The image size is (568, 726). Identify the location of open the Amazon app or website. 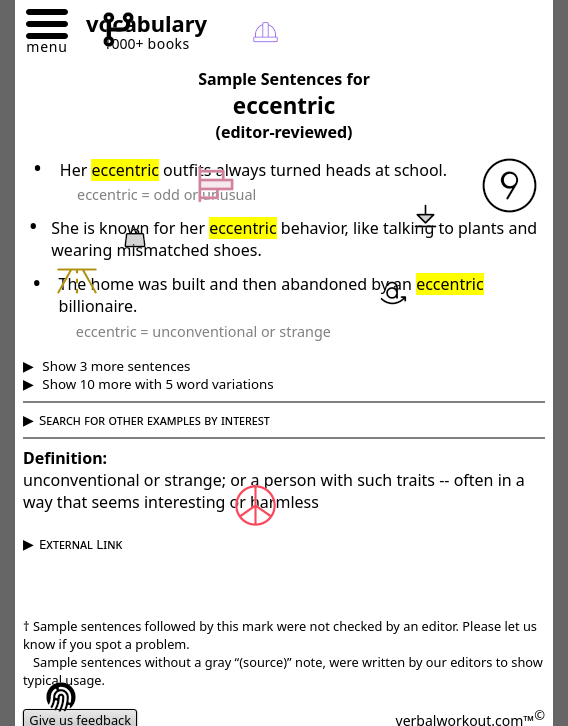
(392, 292).